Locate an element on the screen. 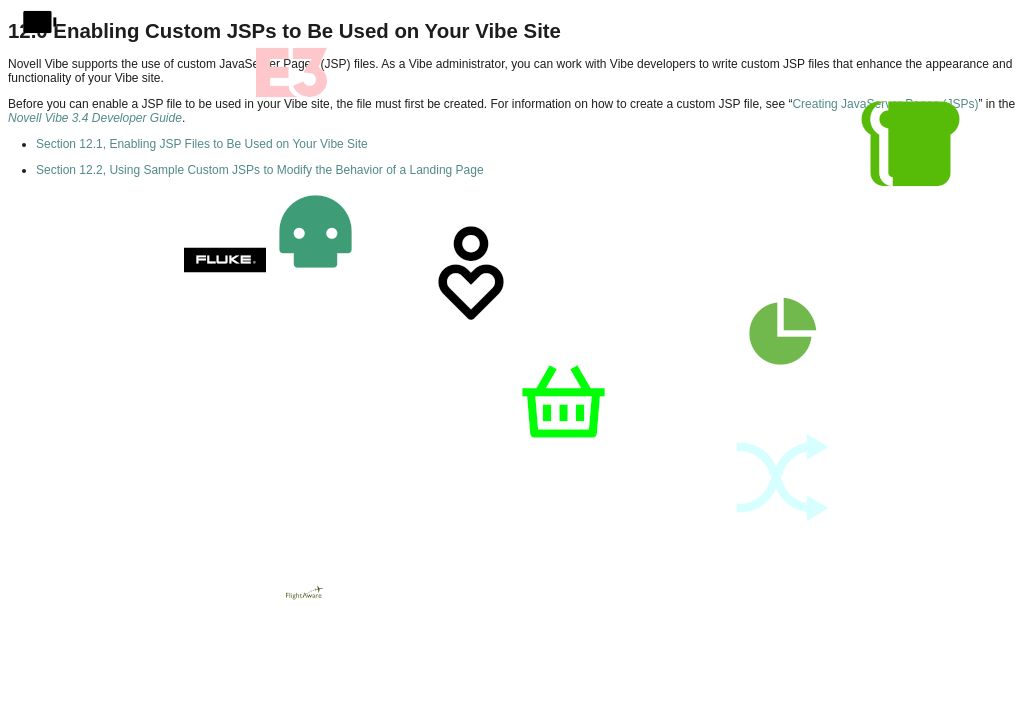 The image size is (1024, 720). browse bakery or bread products is located at coordinates (910, 141).